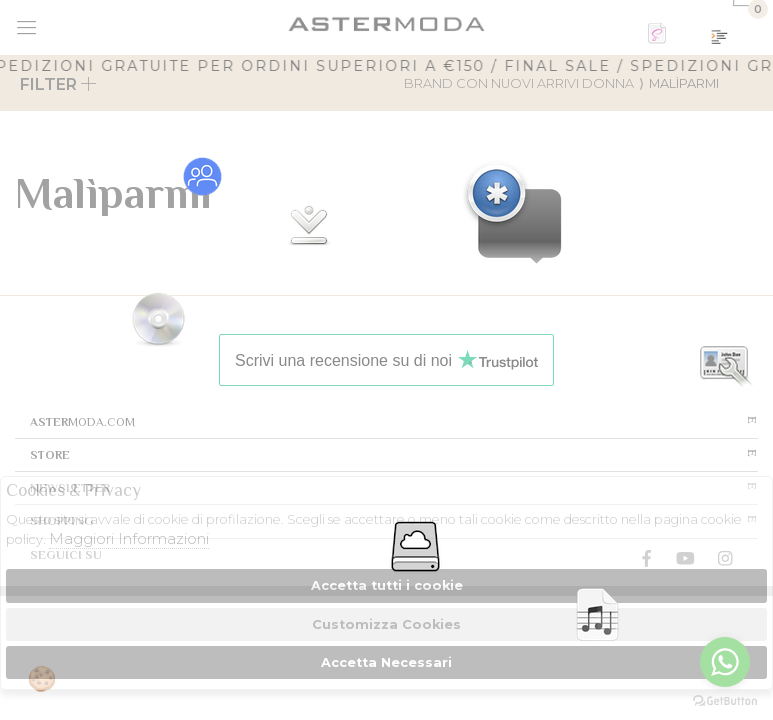  Describe the element at coordinates (515, 211) in the screenshot. I see `manage system notification settings` at that location.